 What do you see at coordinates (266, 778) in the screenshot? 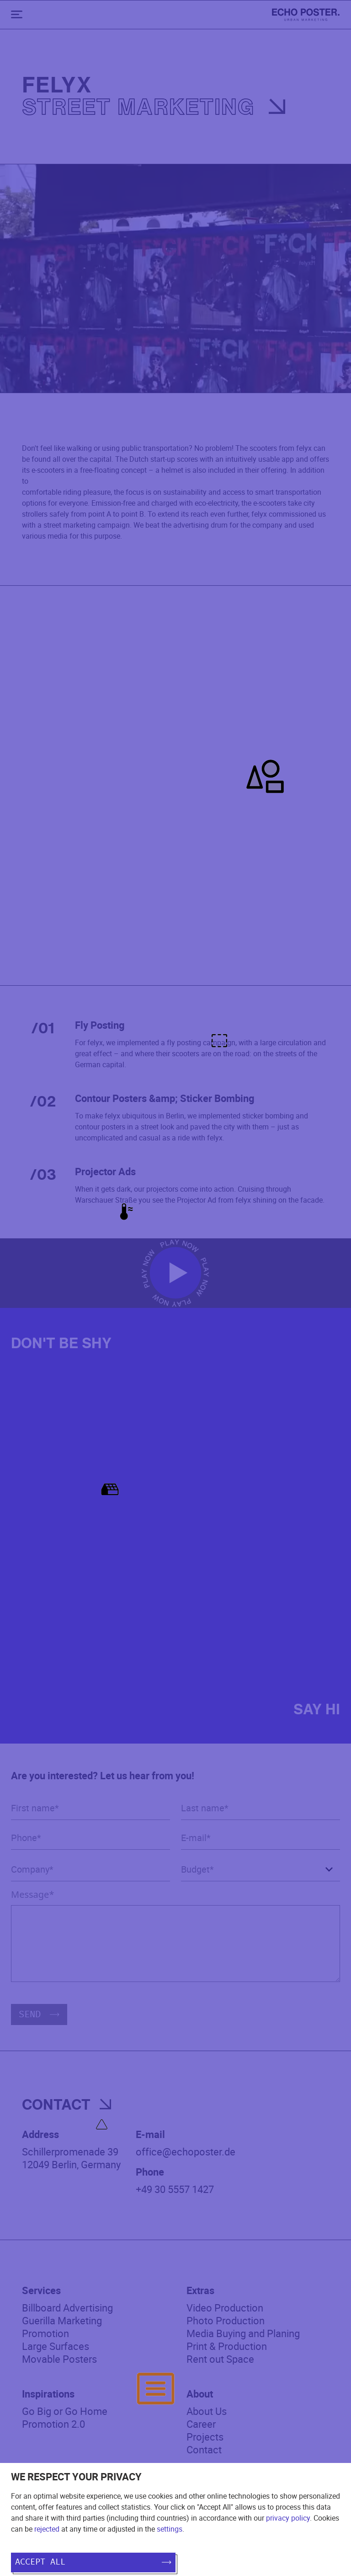
I see `access shape tools or drawing elements` at bounding box center [266, 778].